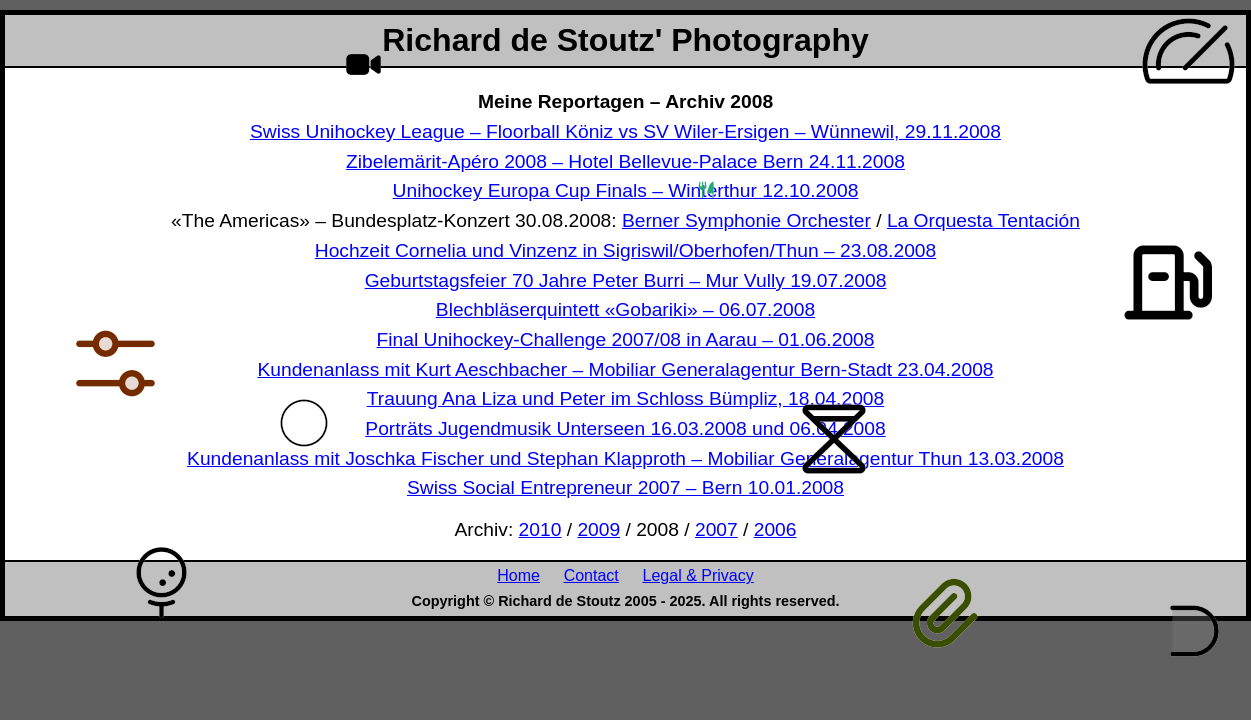  I want to click on attach a file to your message, so click(944, 613).